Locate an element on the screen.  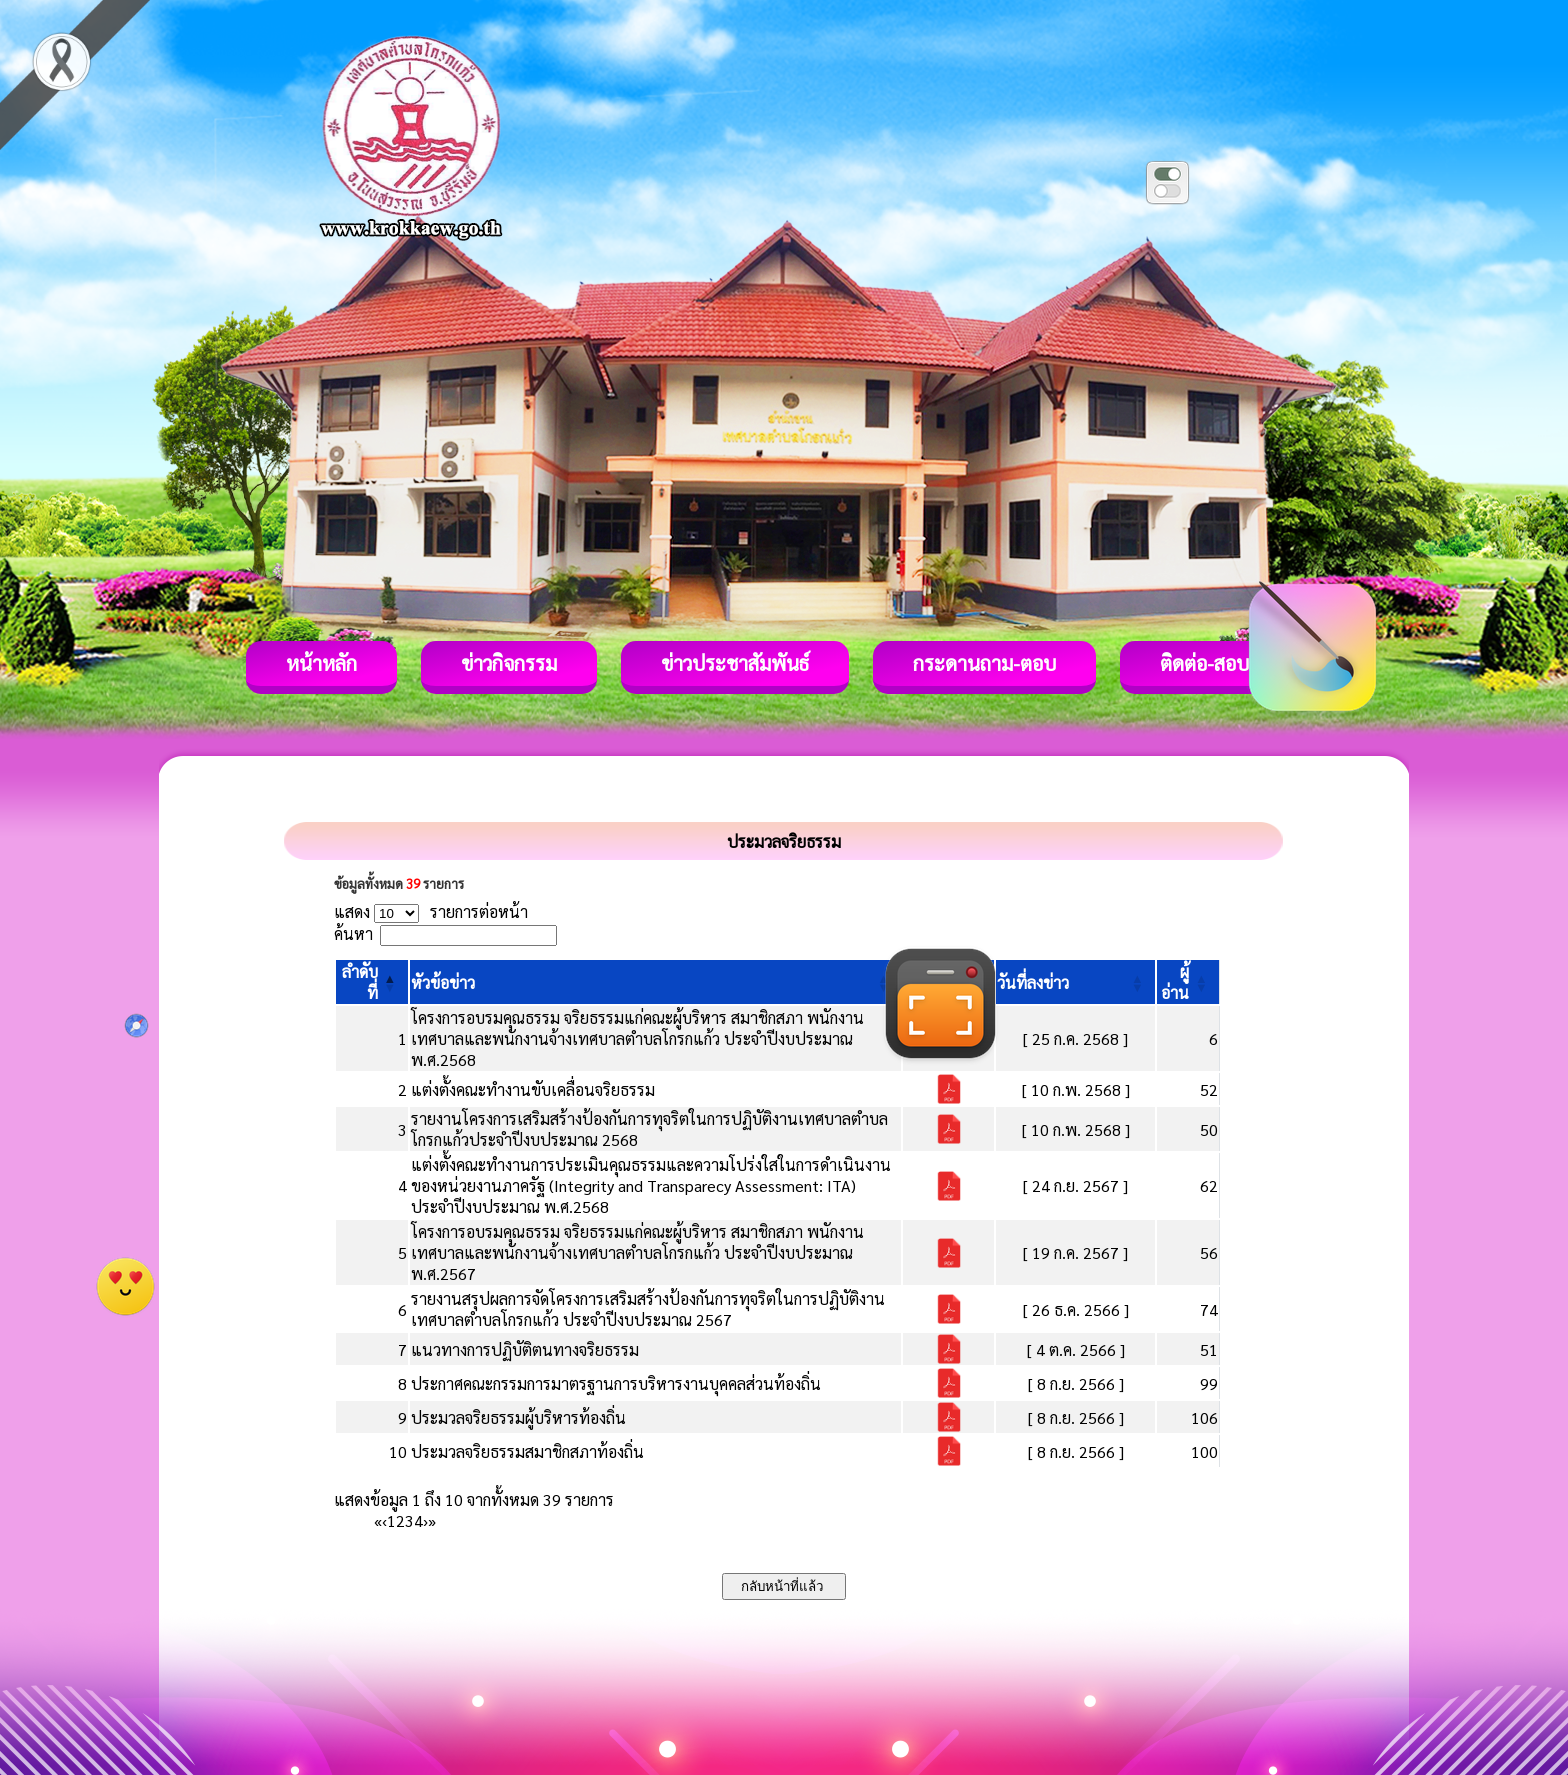
open system tweaks or customization settings is located at coordinates (1167, 182).